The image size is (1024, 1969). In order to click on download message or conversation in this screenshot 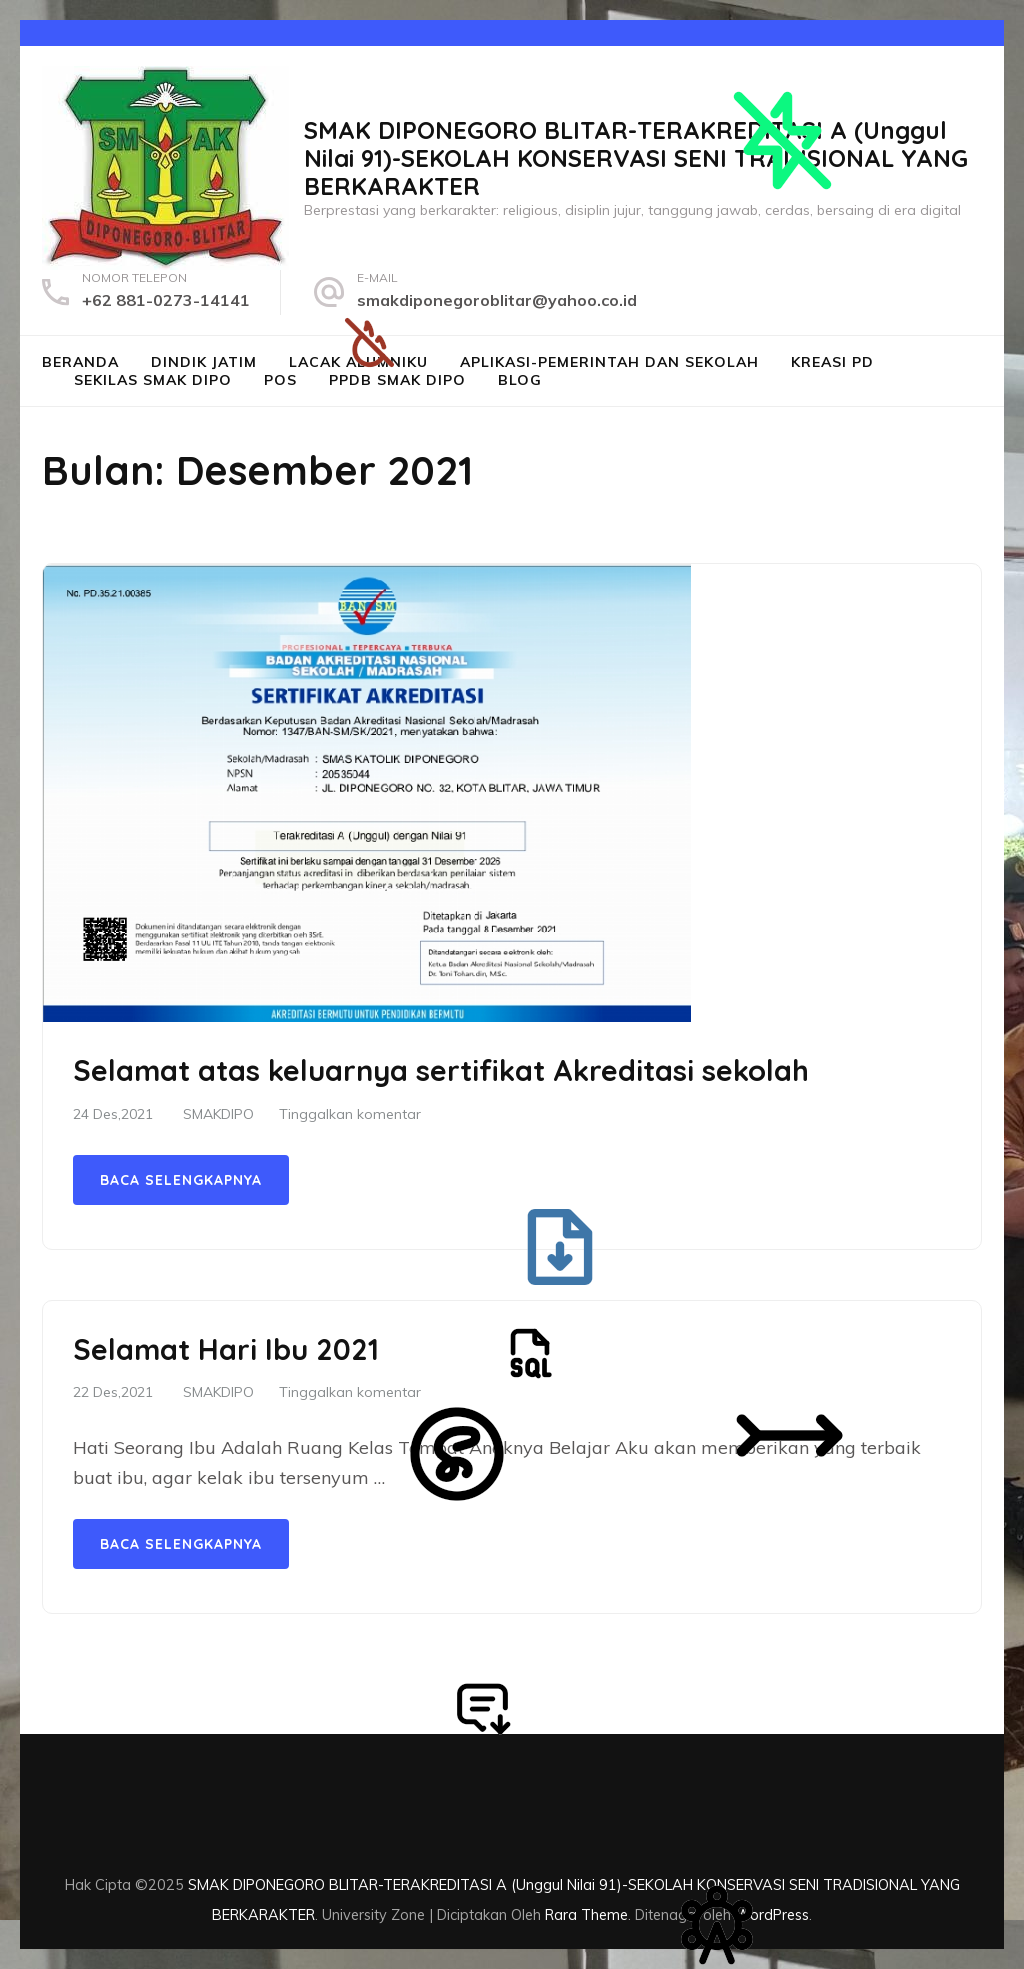, I will do `click(482, 1706)`.